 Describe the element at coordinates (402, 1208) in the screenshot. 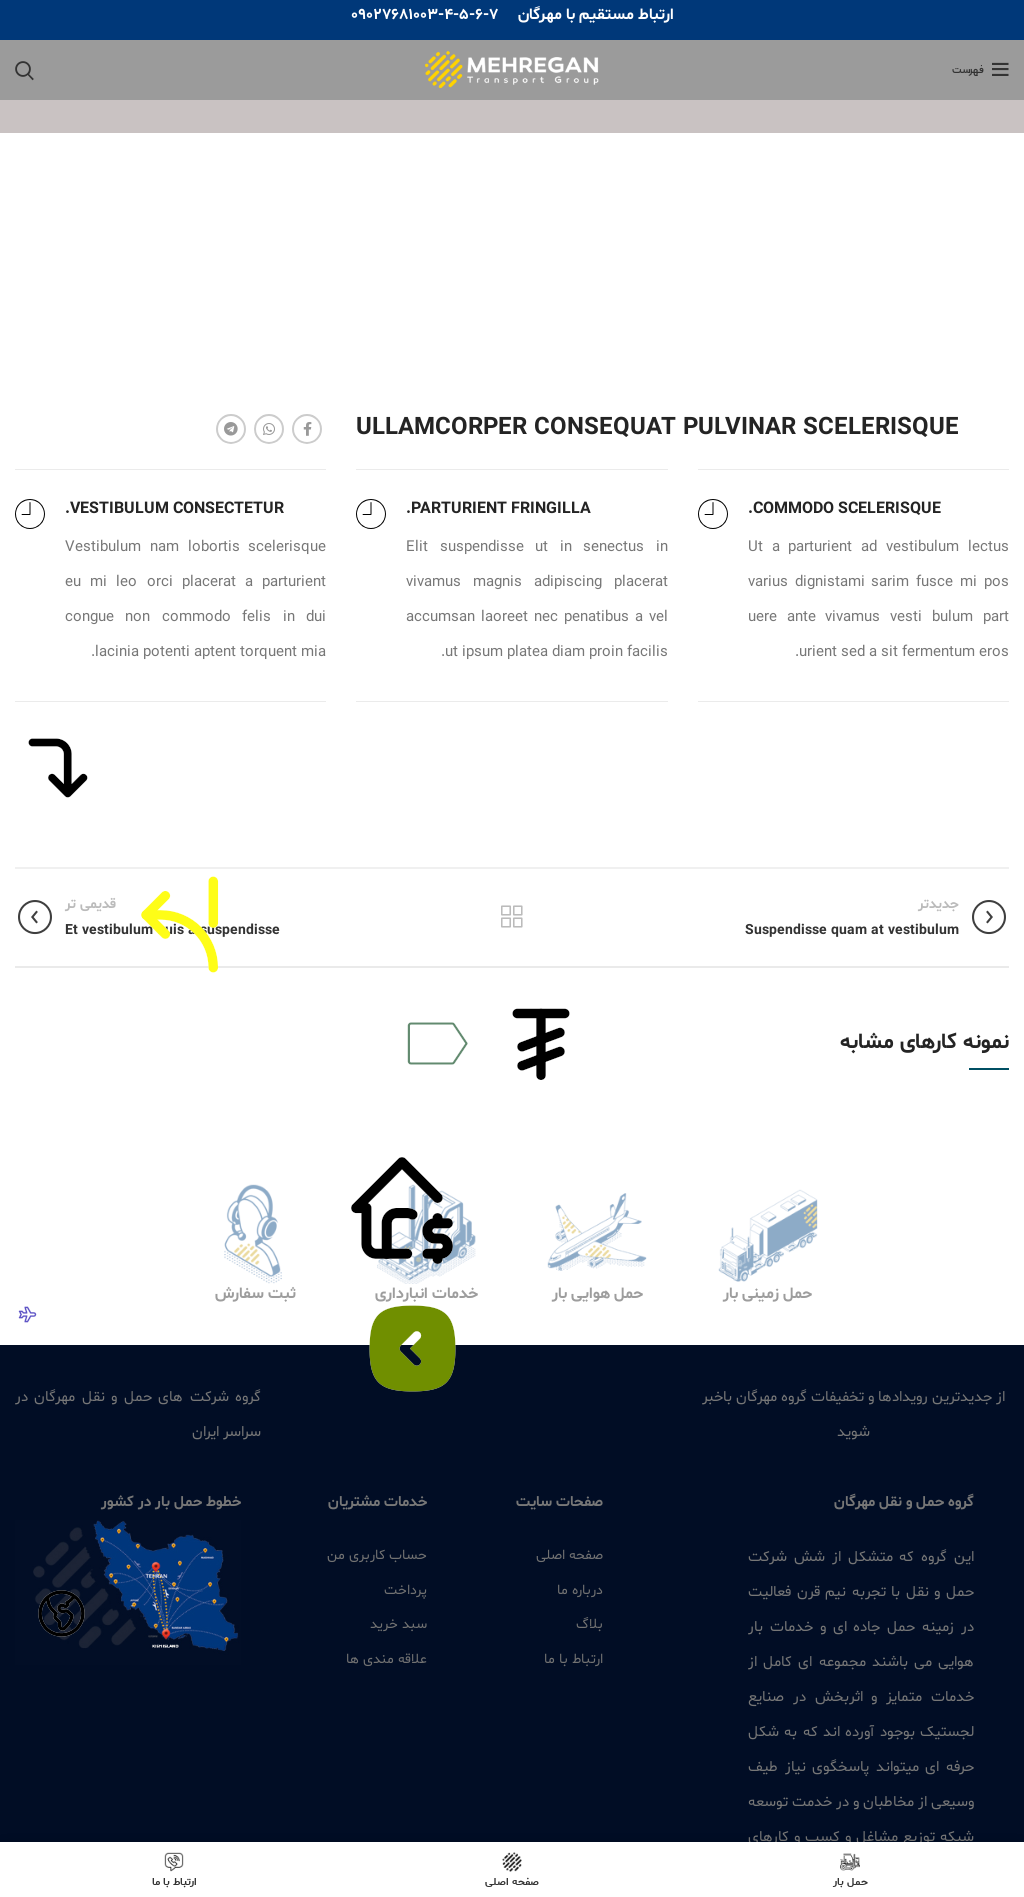

I see `view home financing or mortgage options` at that location.